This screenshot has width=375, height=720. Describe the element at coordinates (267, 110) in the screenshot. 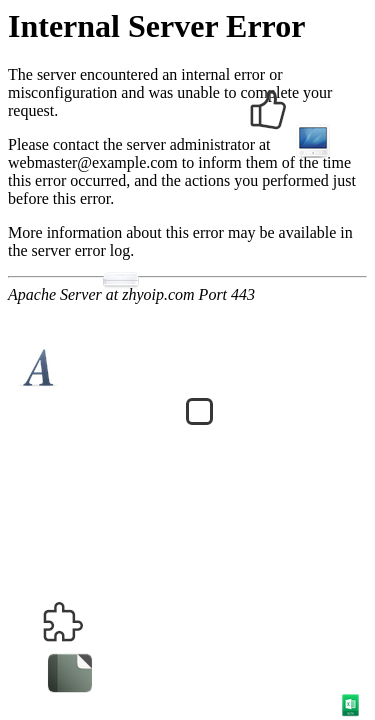

I see `access body and hand gesture emojis` at that location.